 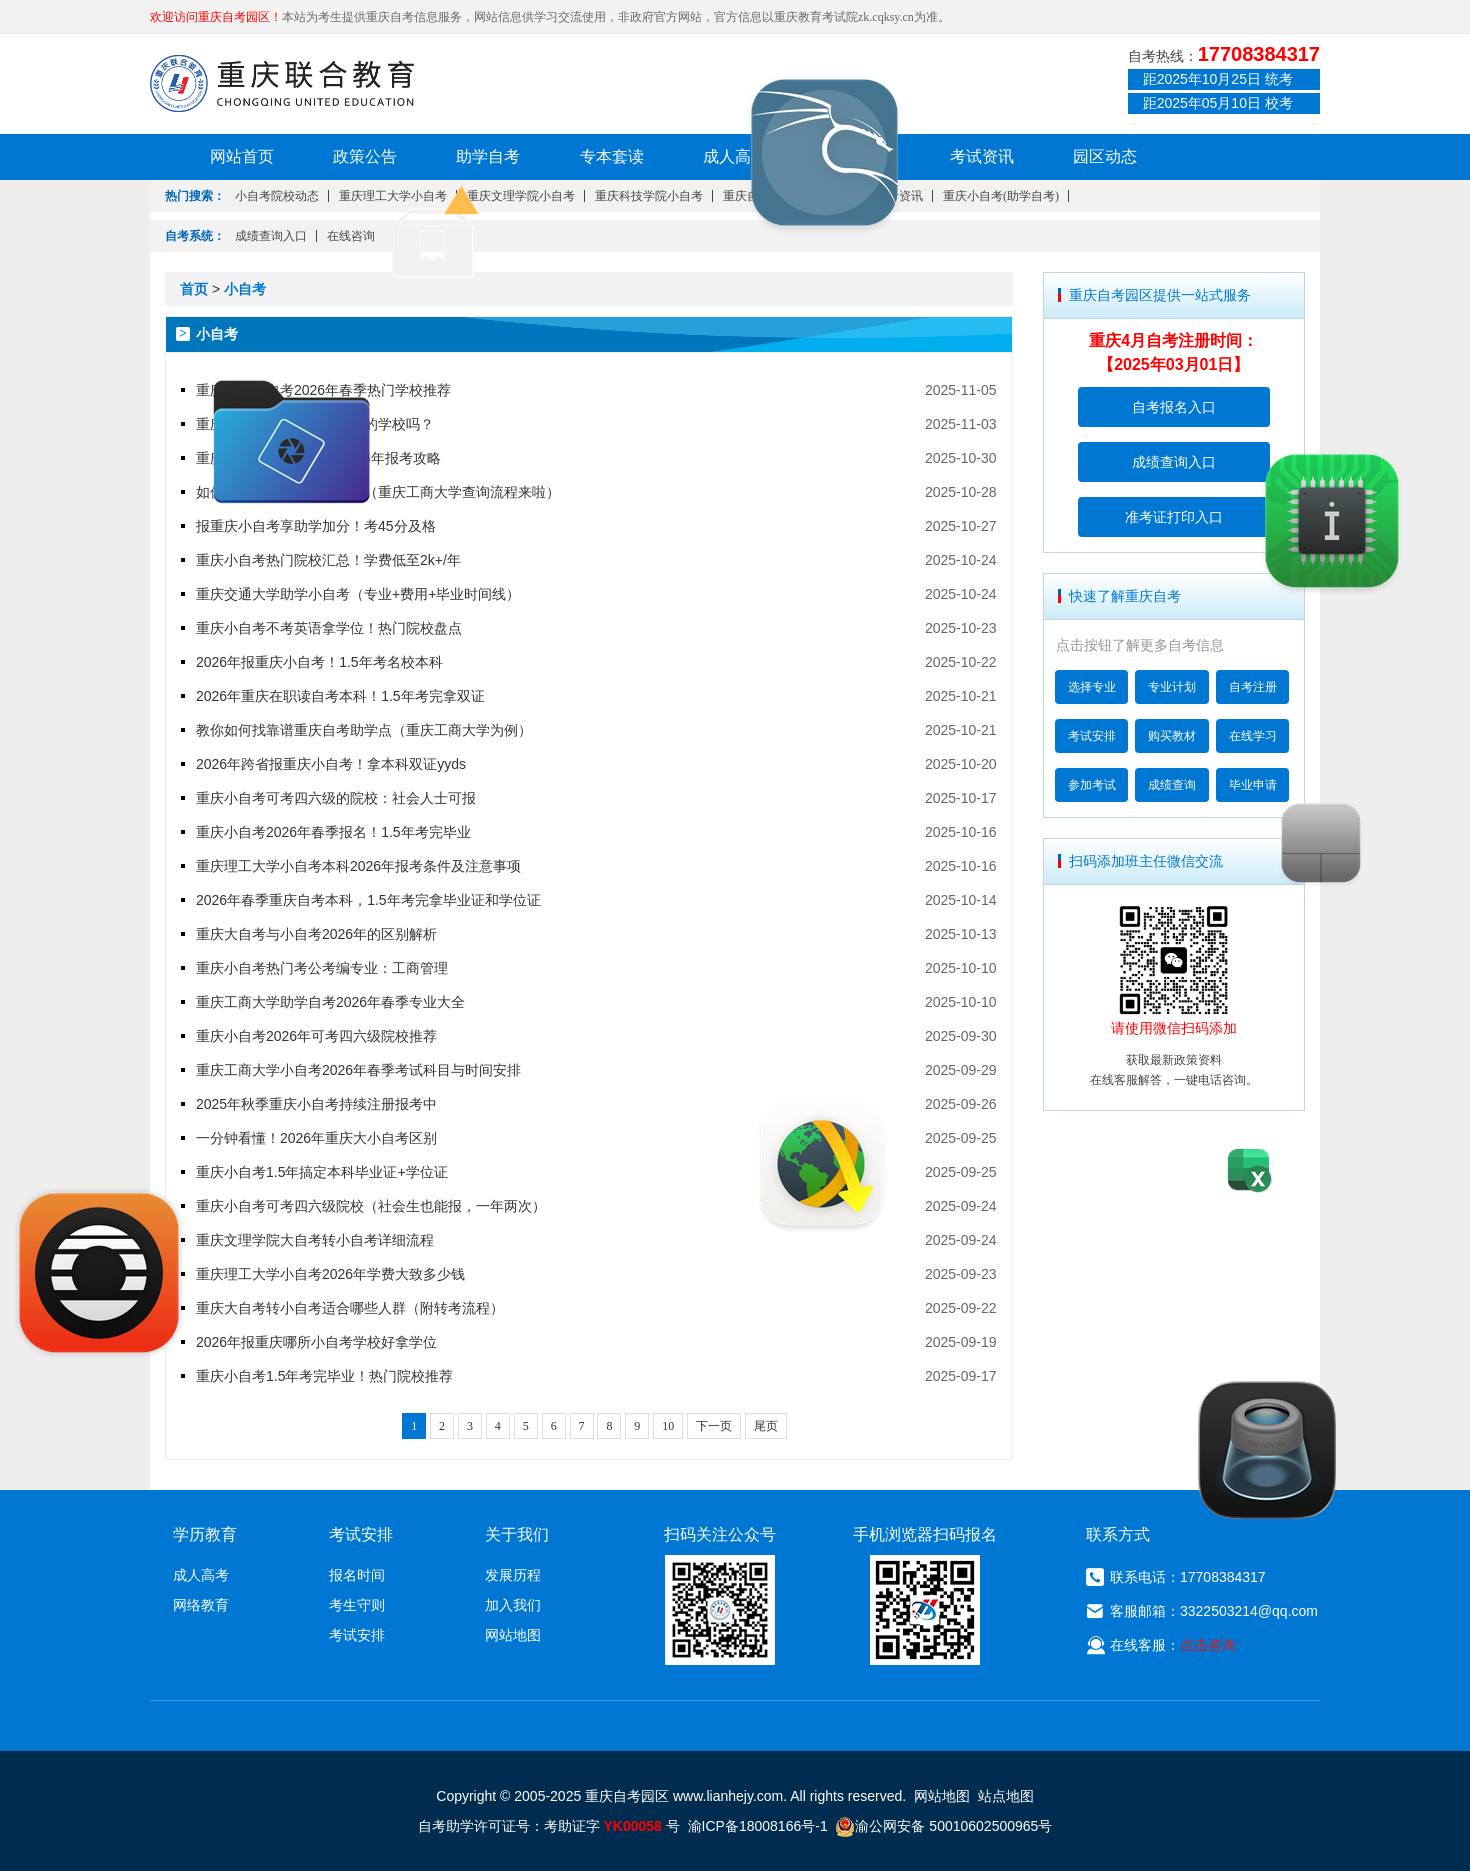 What do you see at coordinates (99, 1273) in the screenshot?
I see `launch aperture desk job game` at bounding box center [99, 1273].